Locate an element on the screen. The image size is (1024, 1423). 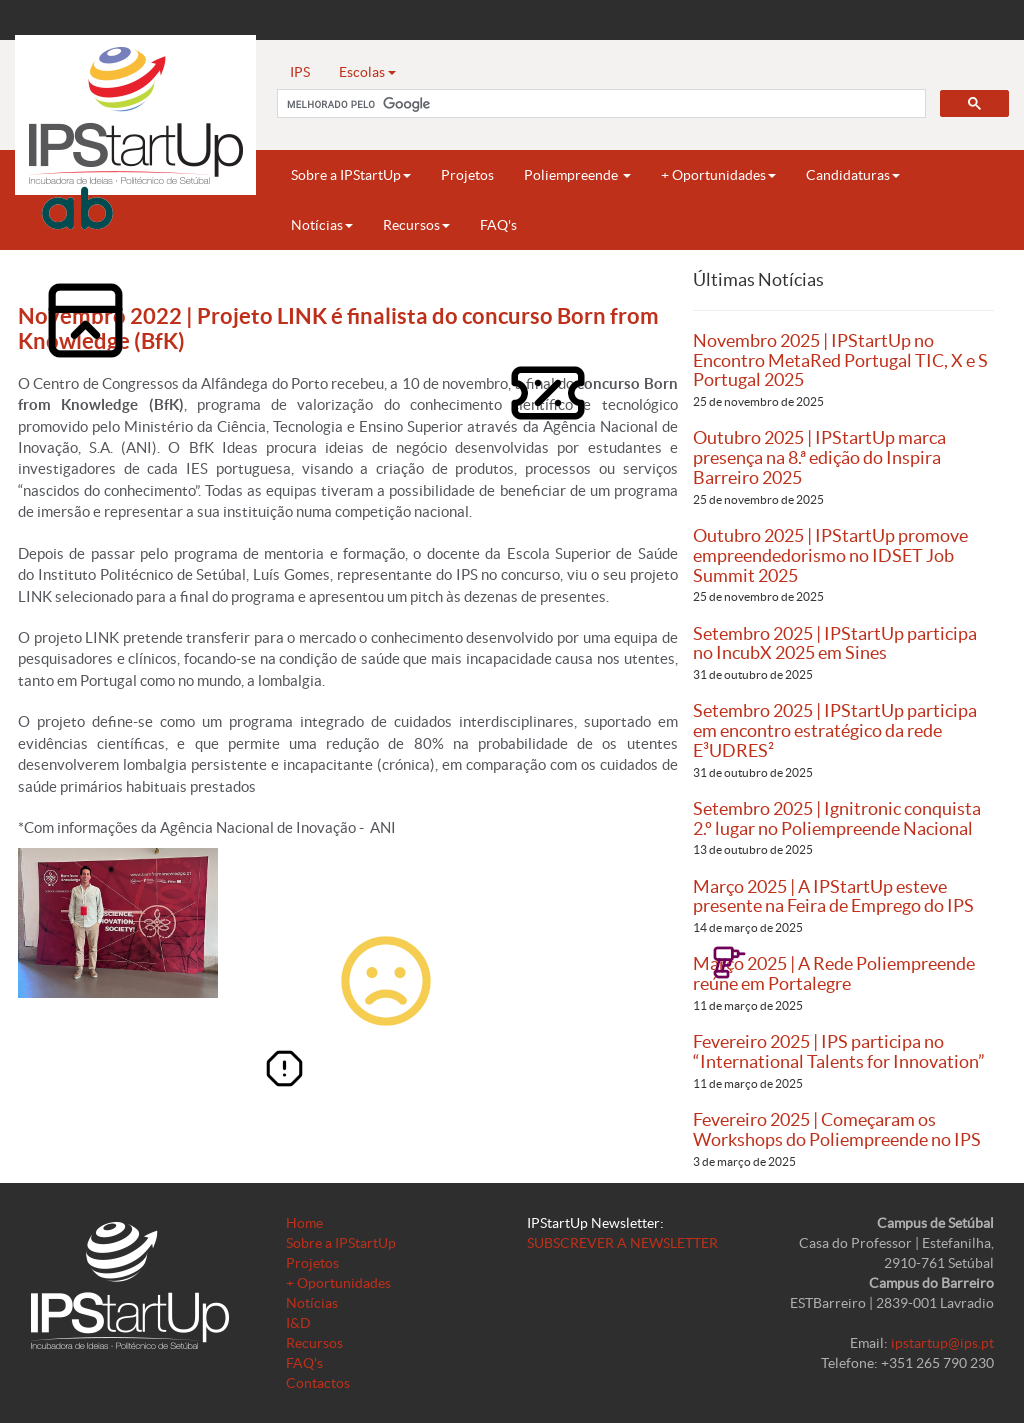
access power tools or hardware category is located at coordinates (729, 962).